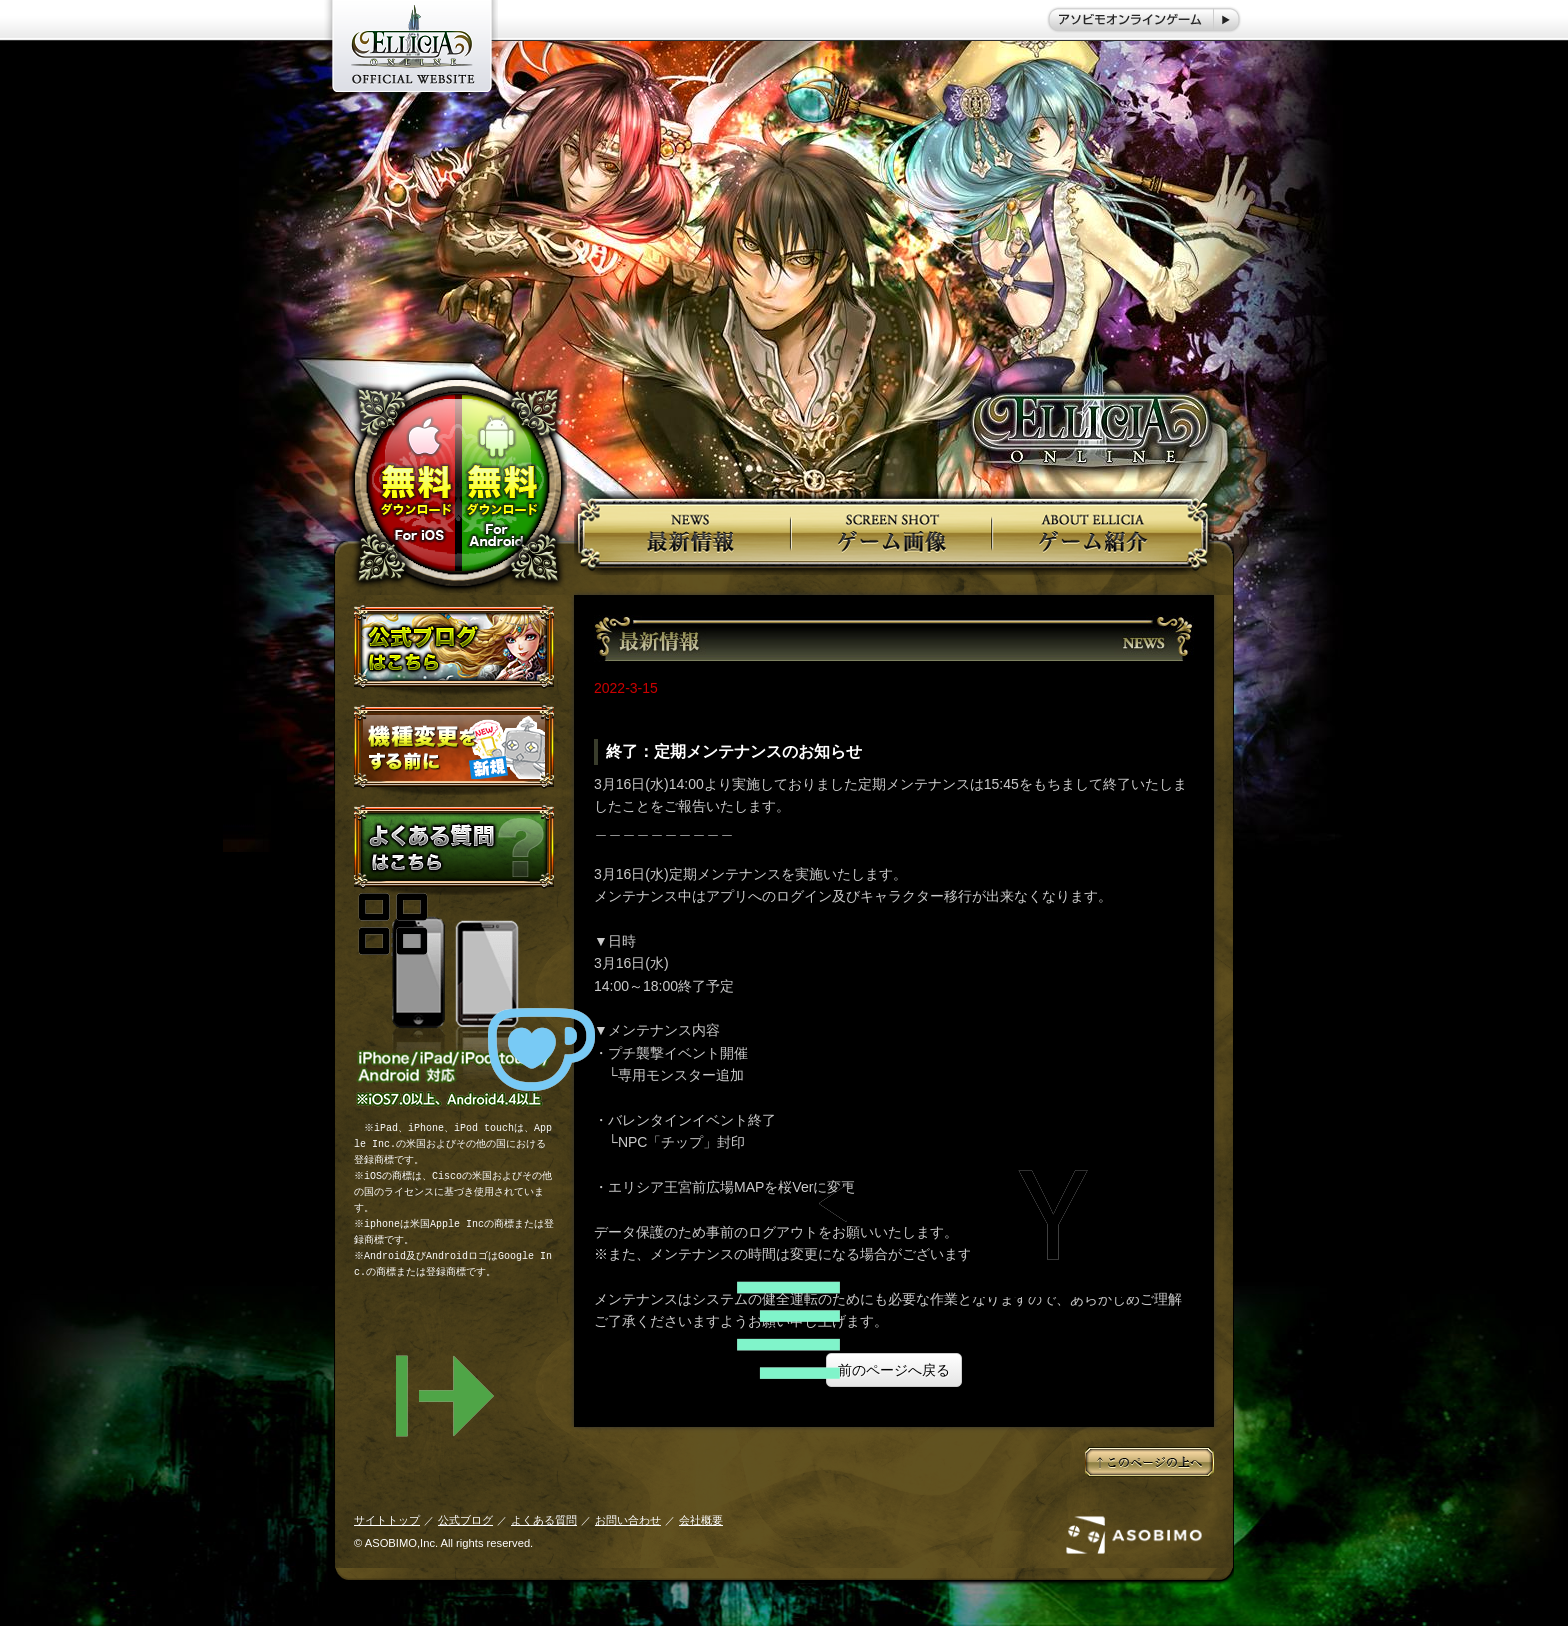  What do you see at coordinates (837, 1203) in the screenshot?
I see `play media in reverse` at bounding box center [837, 1203].